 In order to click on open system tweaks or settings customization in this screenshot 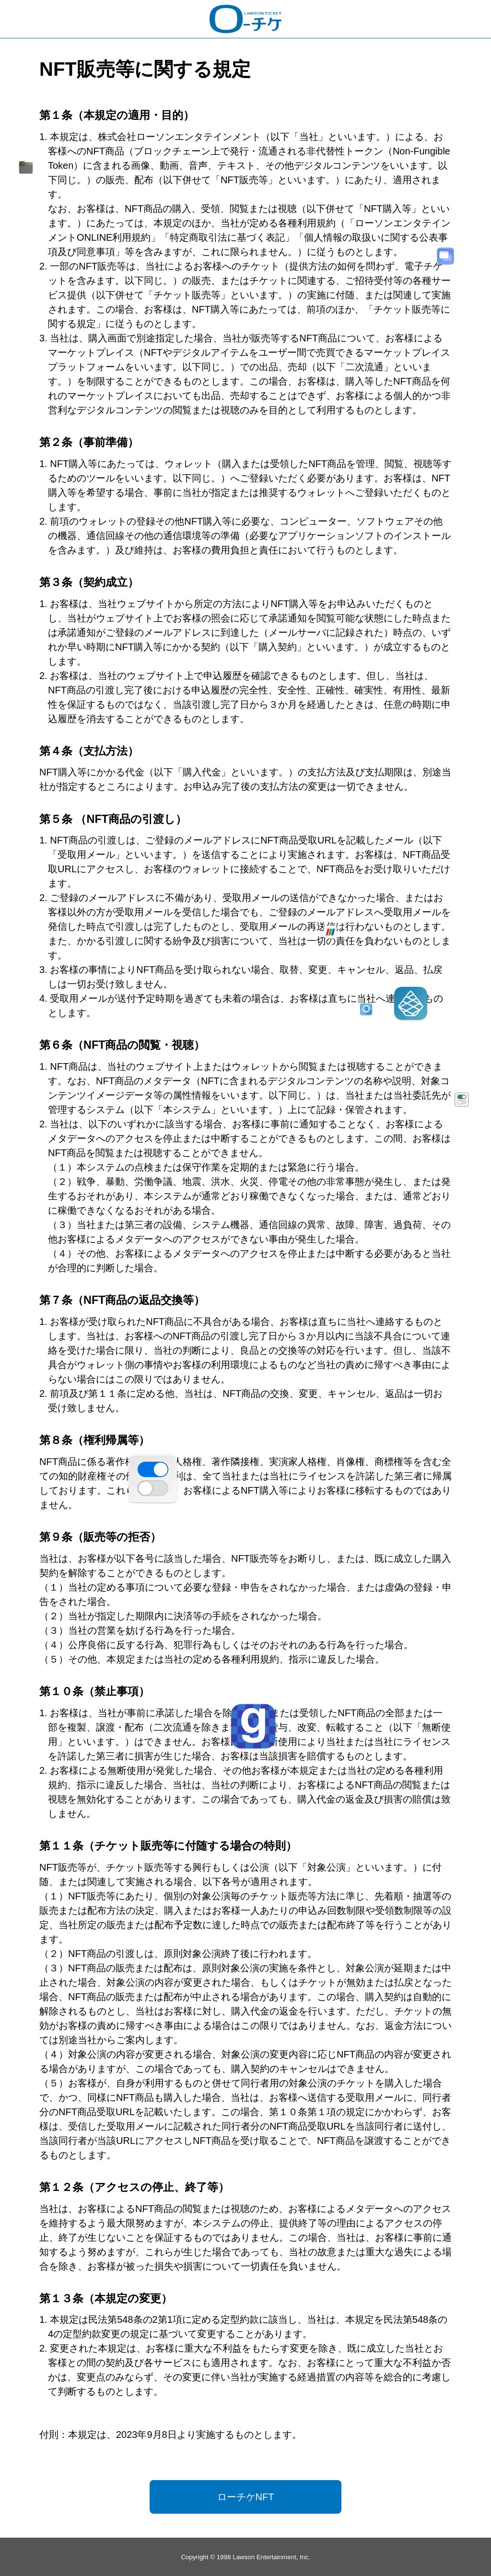, I will do `click(153, 1479)`.